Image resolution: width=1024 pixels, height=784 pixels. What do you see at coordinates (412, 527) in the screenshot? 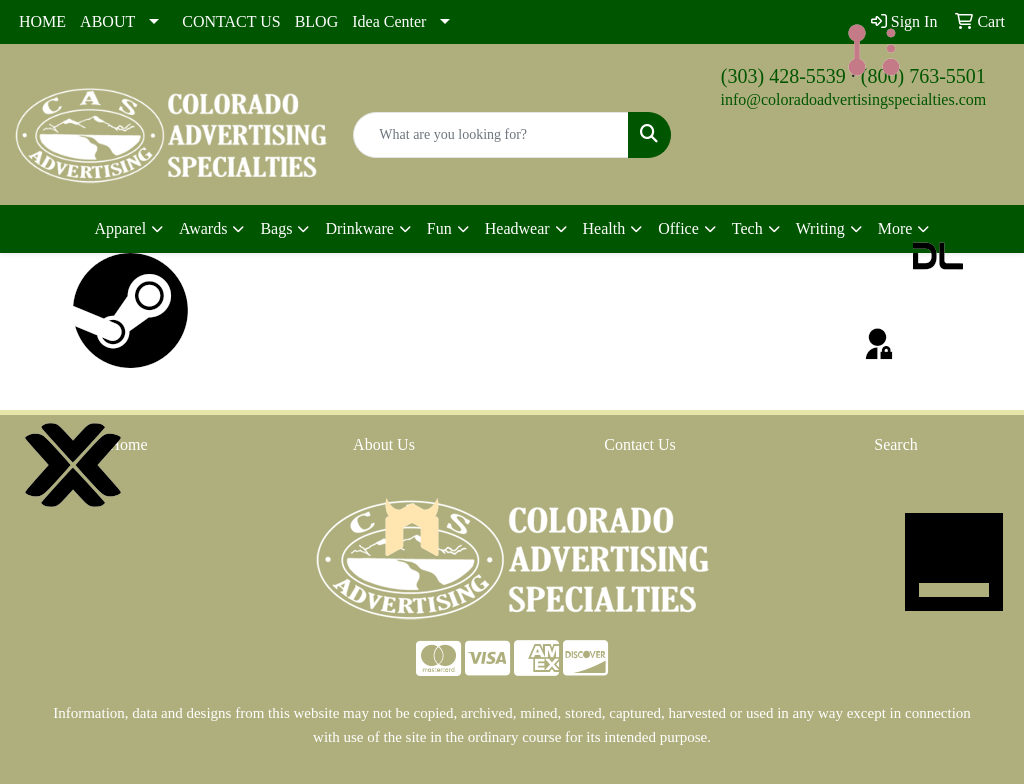
I see `nodemon development tool logo` at bounding box center [412, 527].